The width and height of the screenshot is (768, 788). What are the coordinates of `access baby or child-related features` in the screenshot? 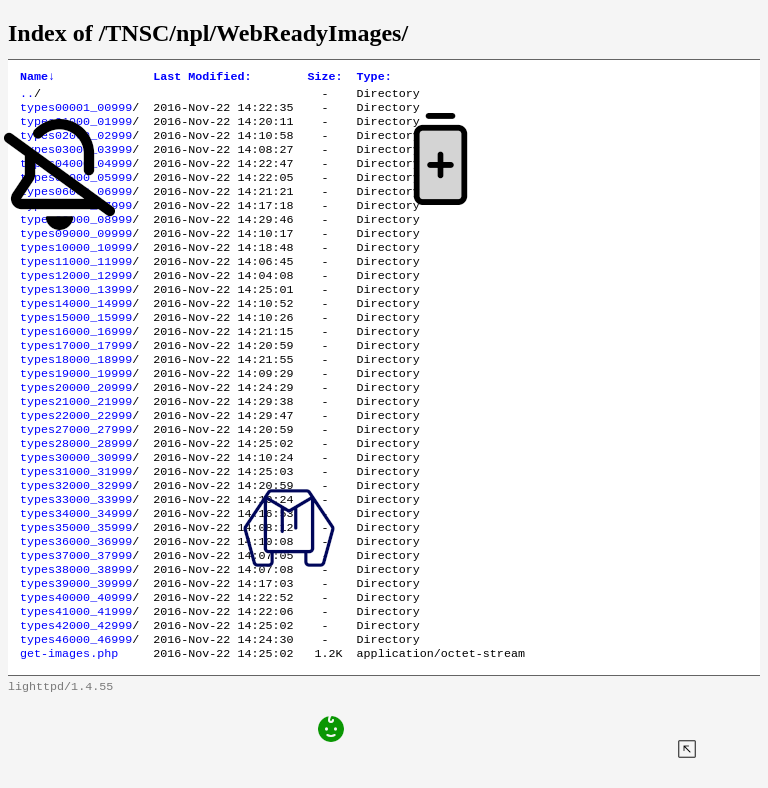 It's located at (331, 729).